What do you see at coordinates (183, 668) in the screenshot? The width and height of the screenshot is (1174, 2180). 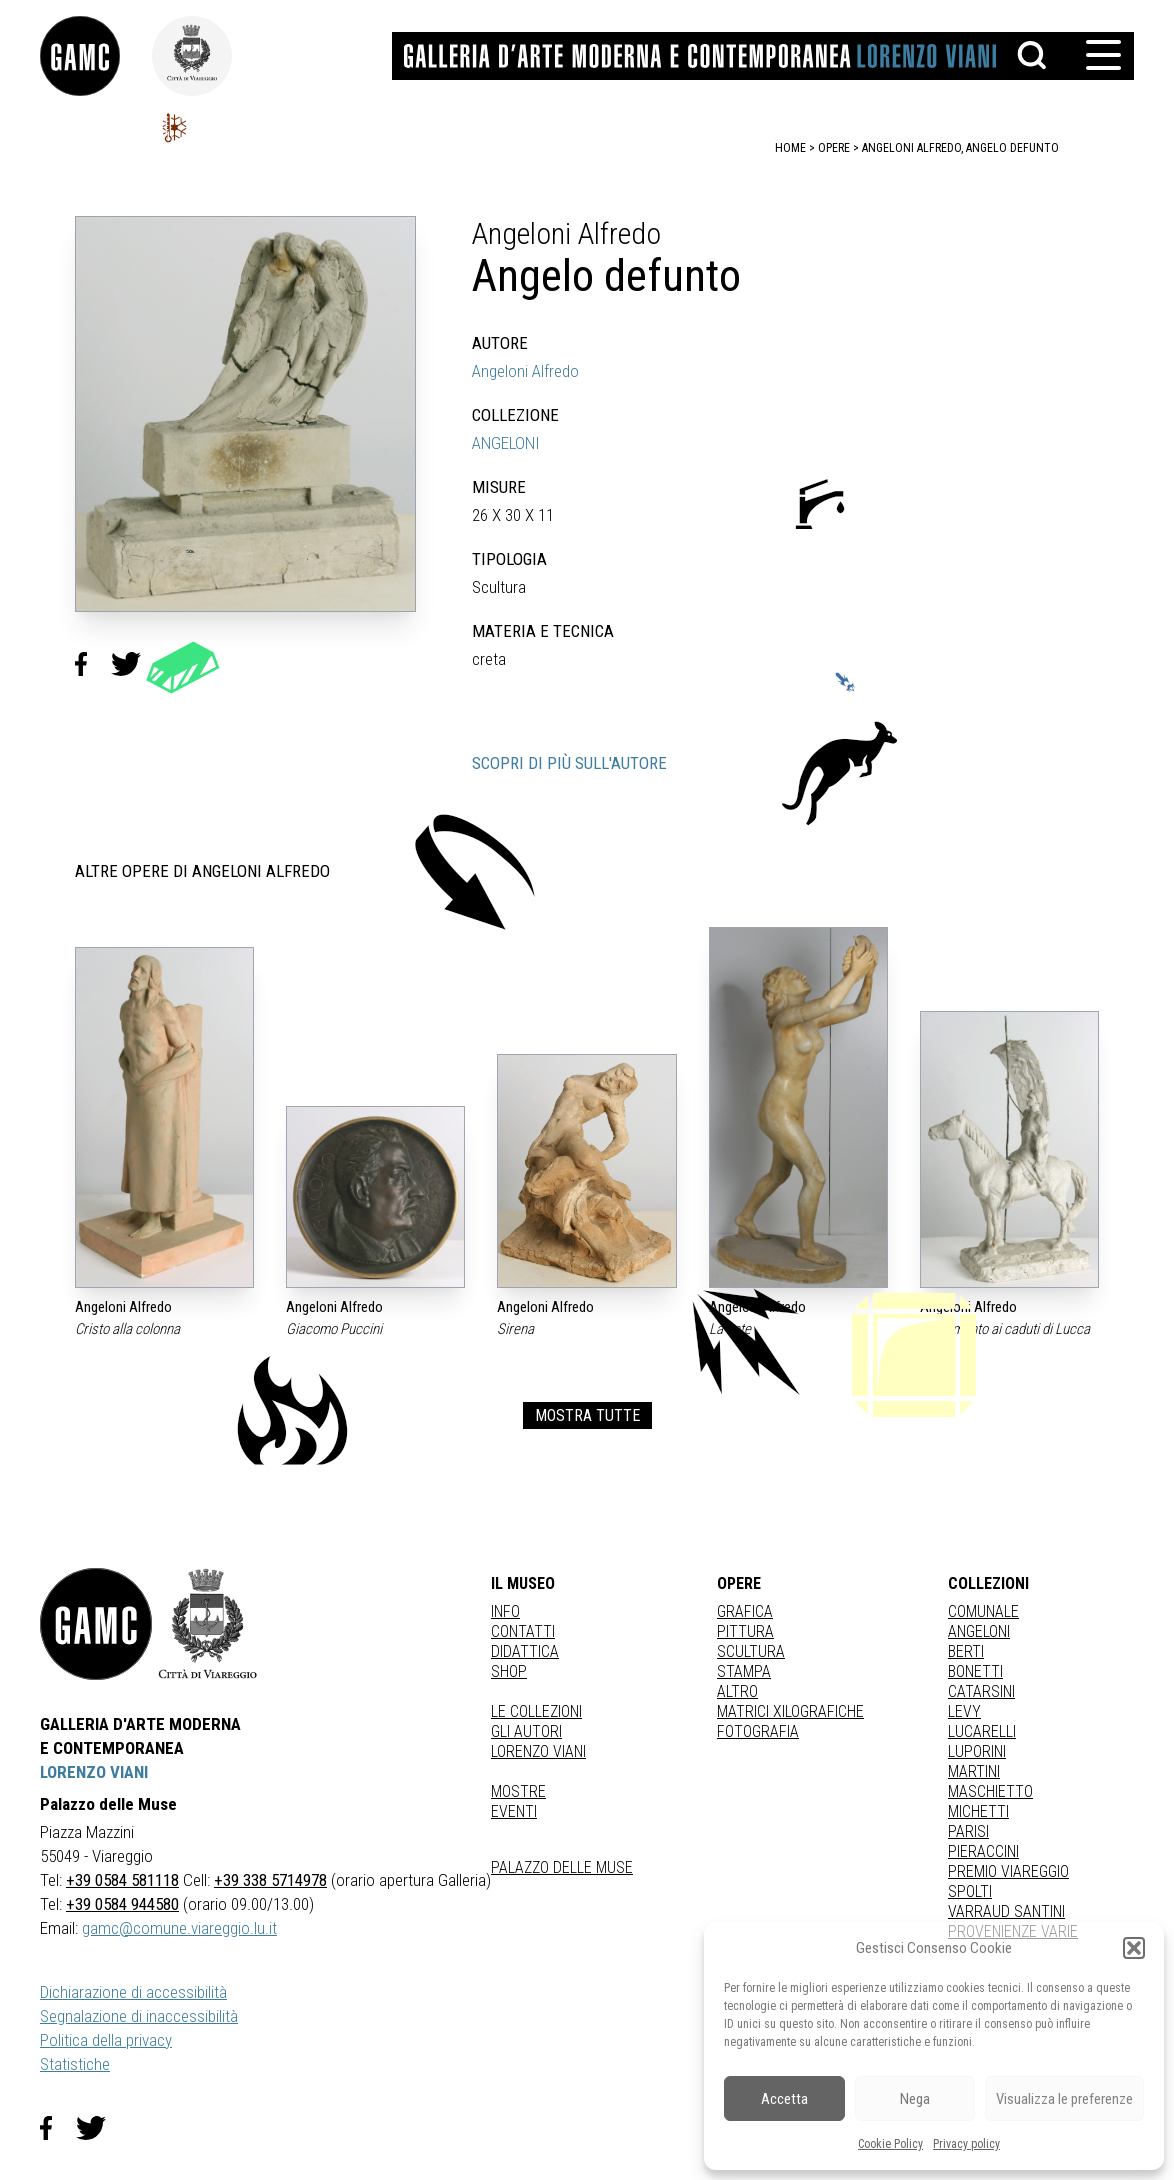 I see `represents metal or raw material resources in a game` at bounding box center [183, 668].